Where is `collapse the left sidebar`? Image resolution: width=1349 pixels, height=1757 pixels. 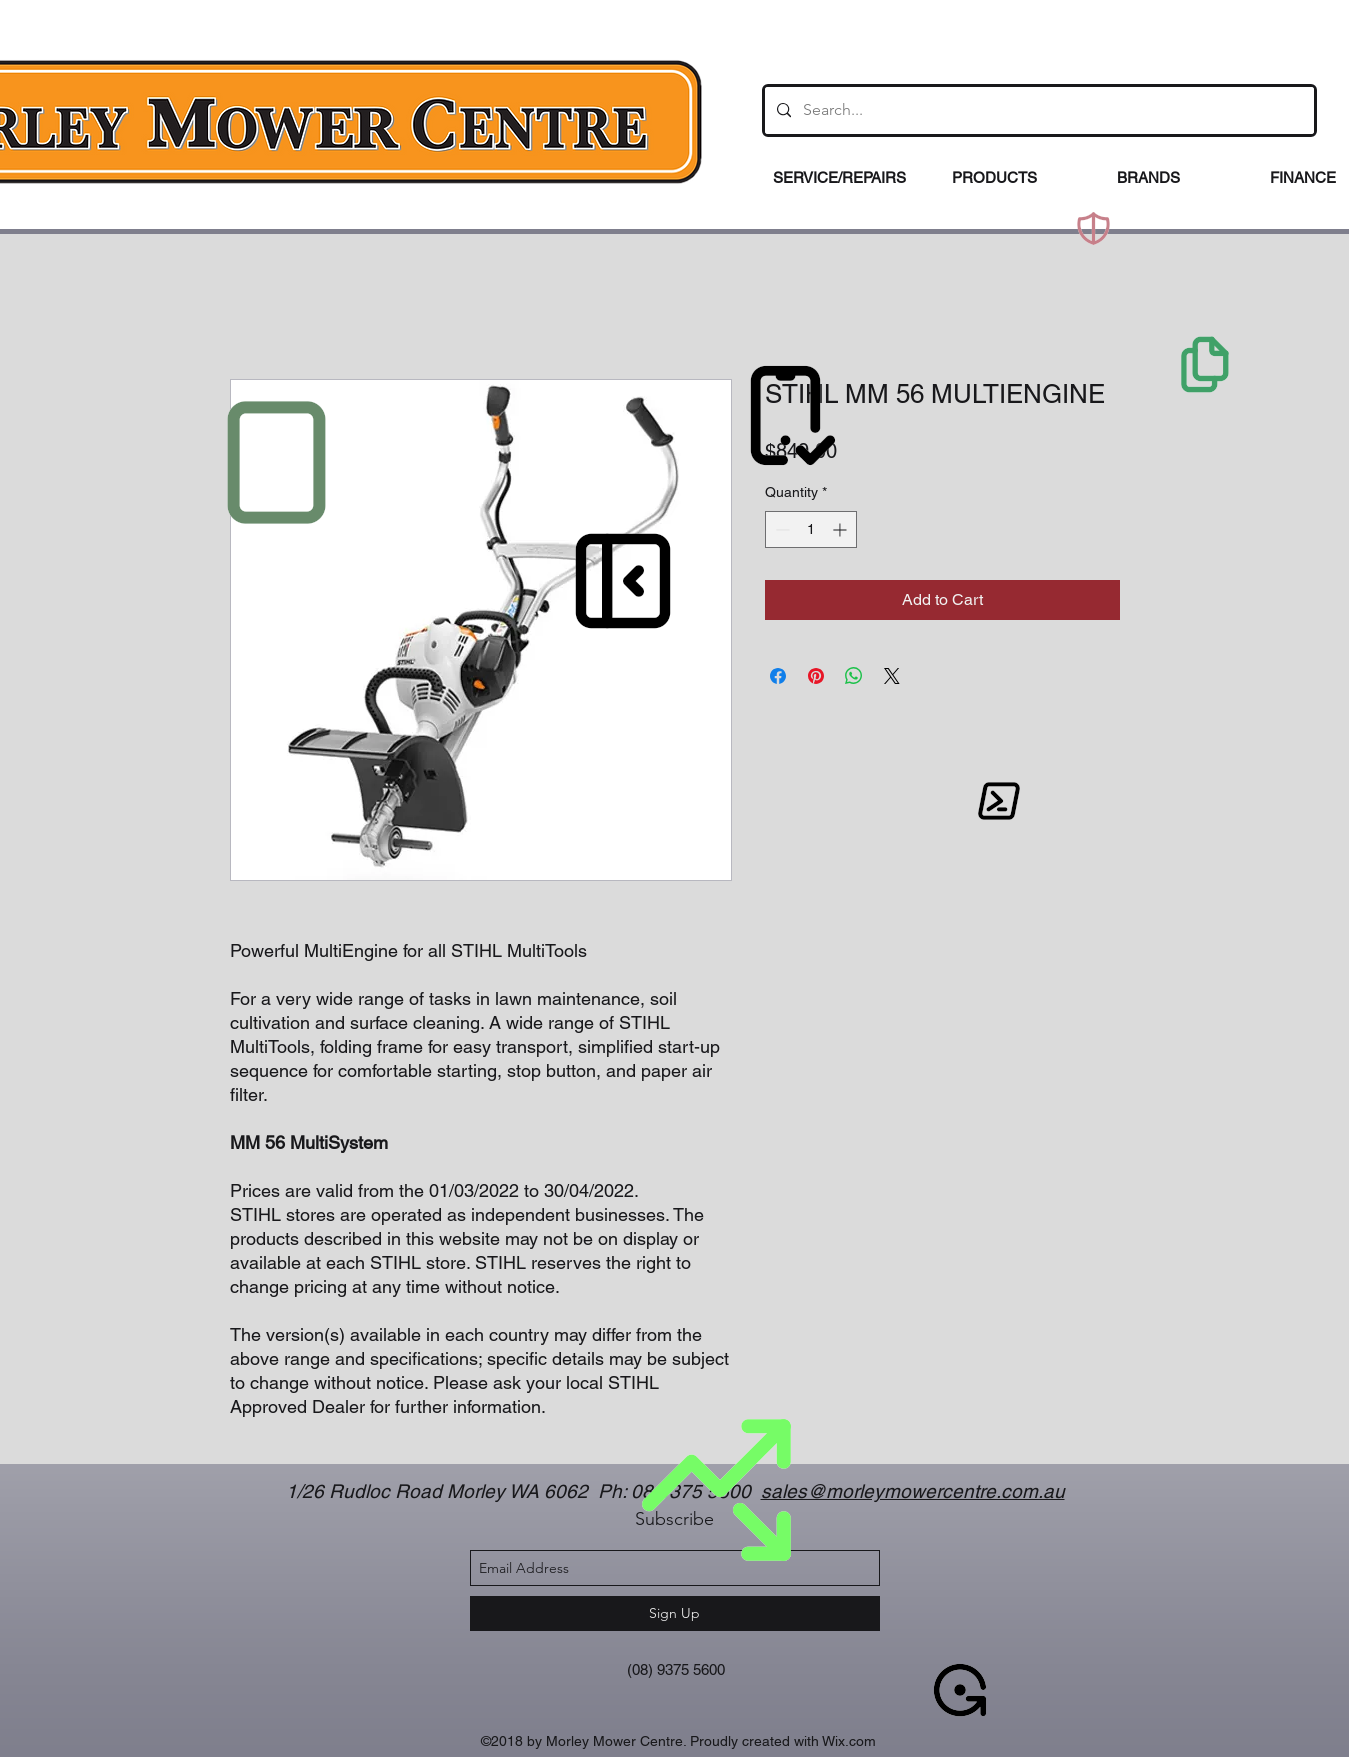 collapse the left sidebar is located at coordinates (623, 581).